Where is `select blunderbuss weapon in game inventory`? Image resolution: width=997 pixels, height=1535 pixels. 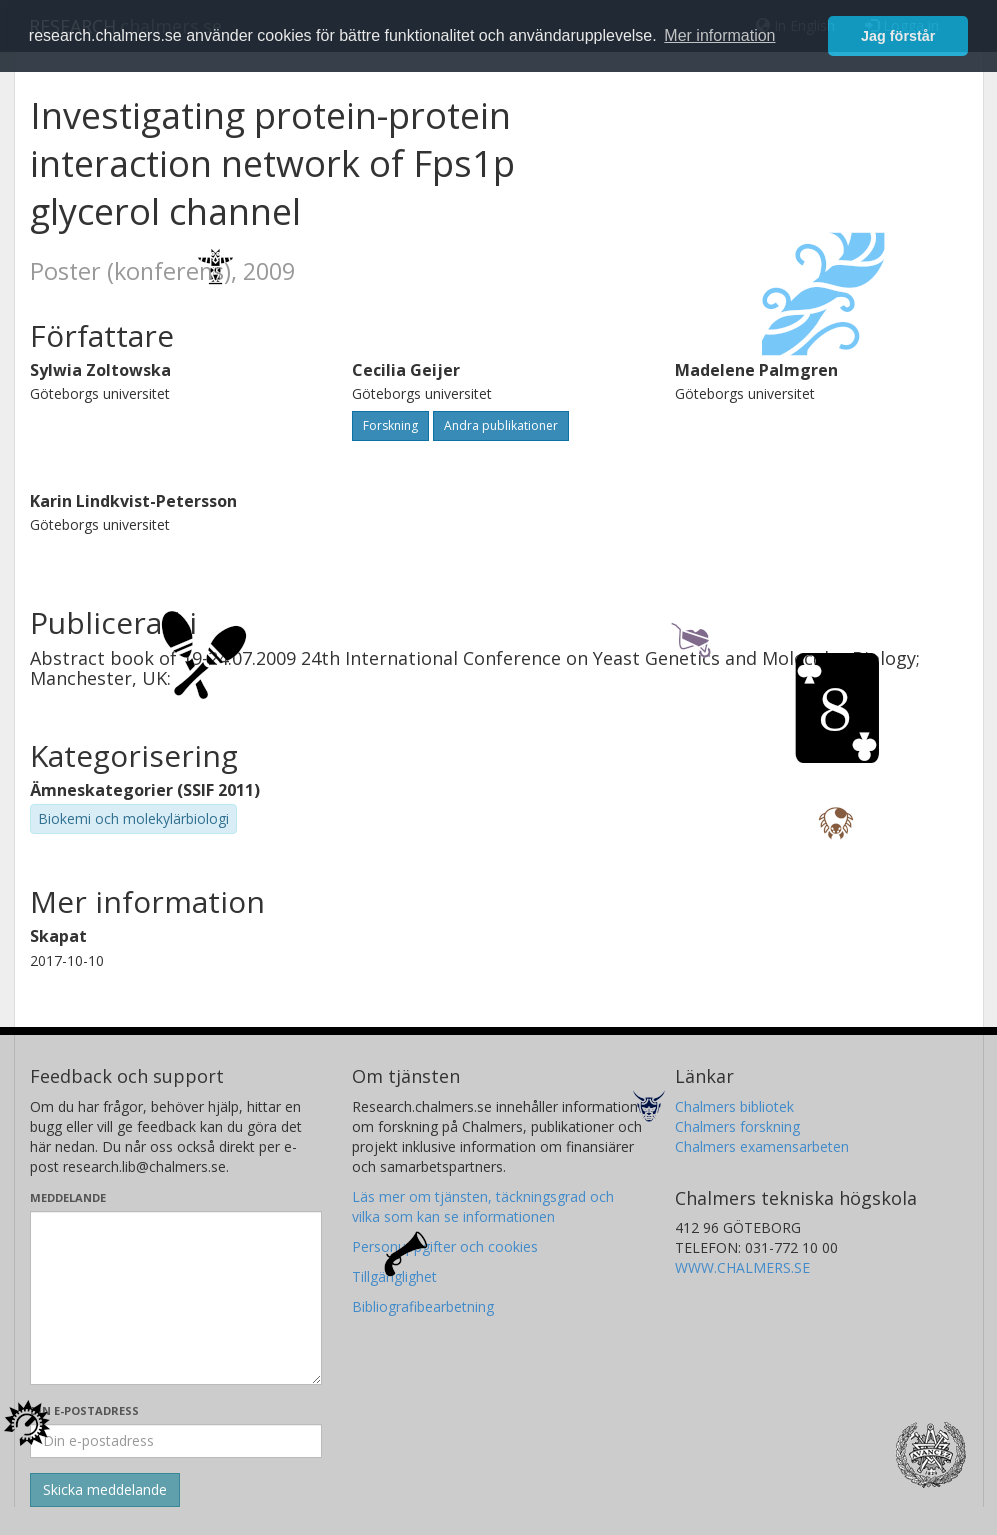 select blunderbuss weapon in game inventory is located at coordinates (406, 1254).